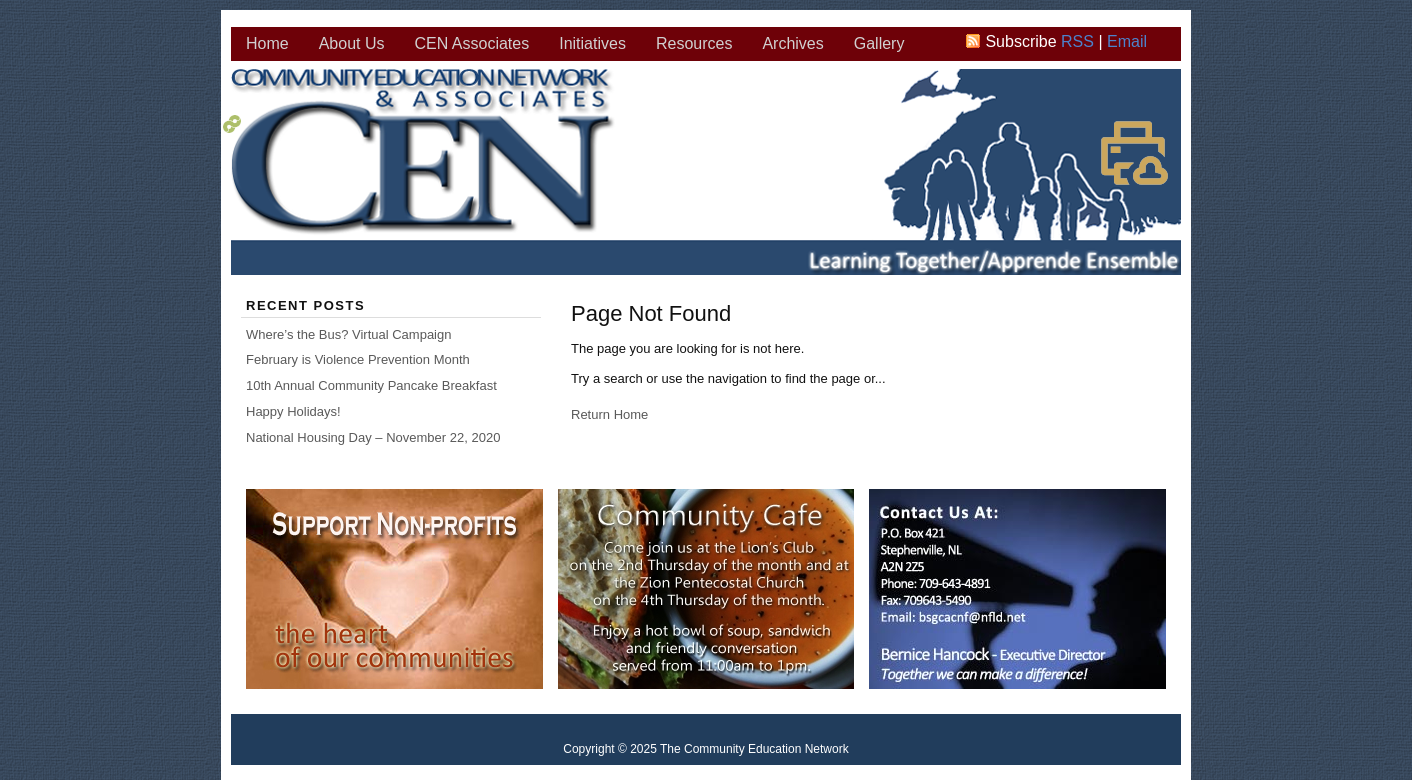  What do you see at coordinates (1133, 153) in the screenshot?
I see `connect printer to cloud storage` at bounding box center [1133, 153].